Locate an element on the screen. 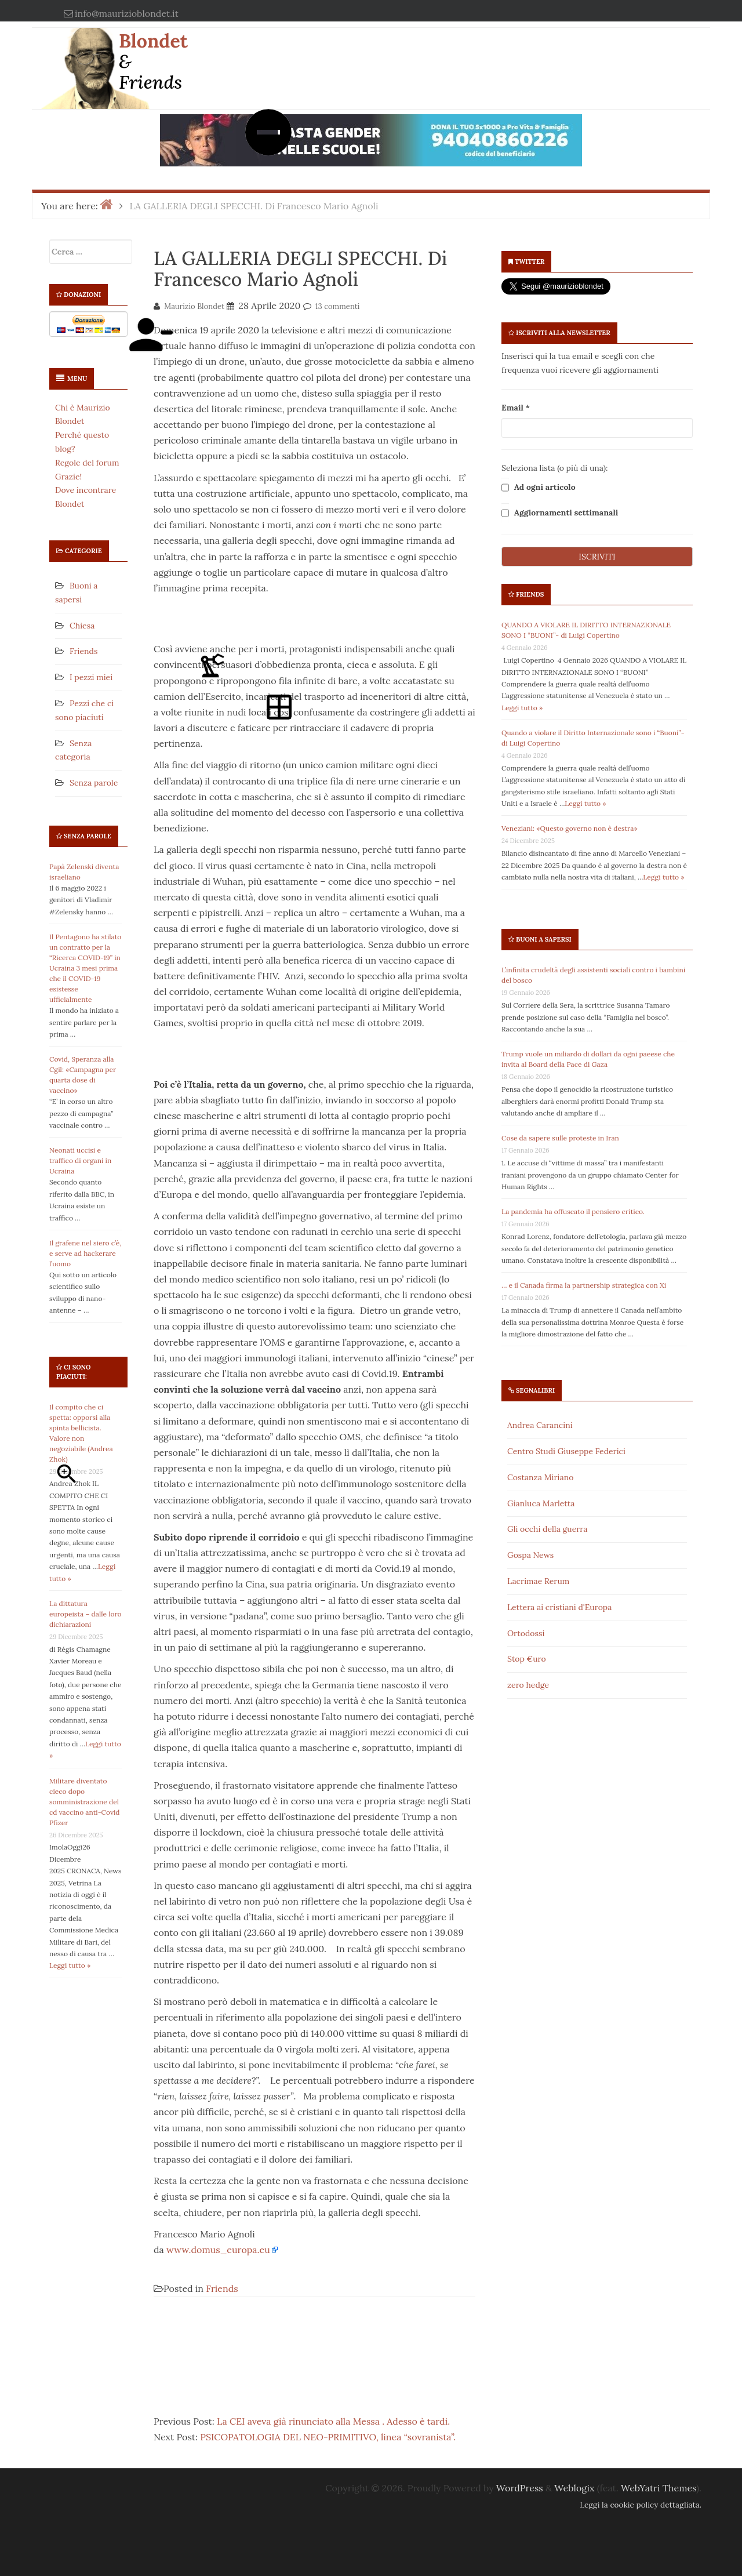 The height and width of the screenshot is (2576, 742). apply borders to all cells in a table or grid is located at coordinates (279, 707).